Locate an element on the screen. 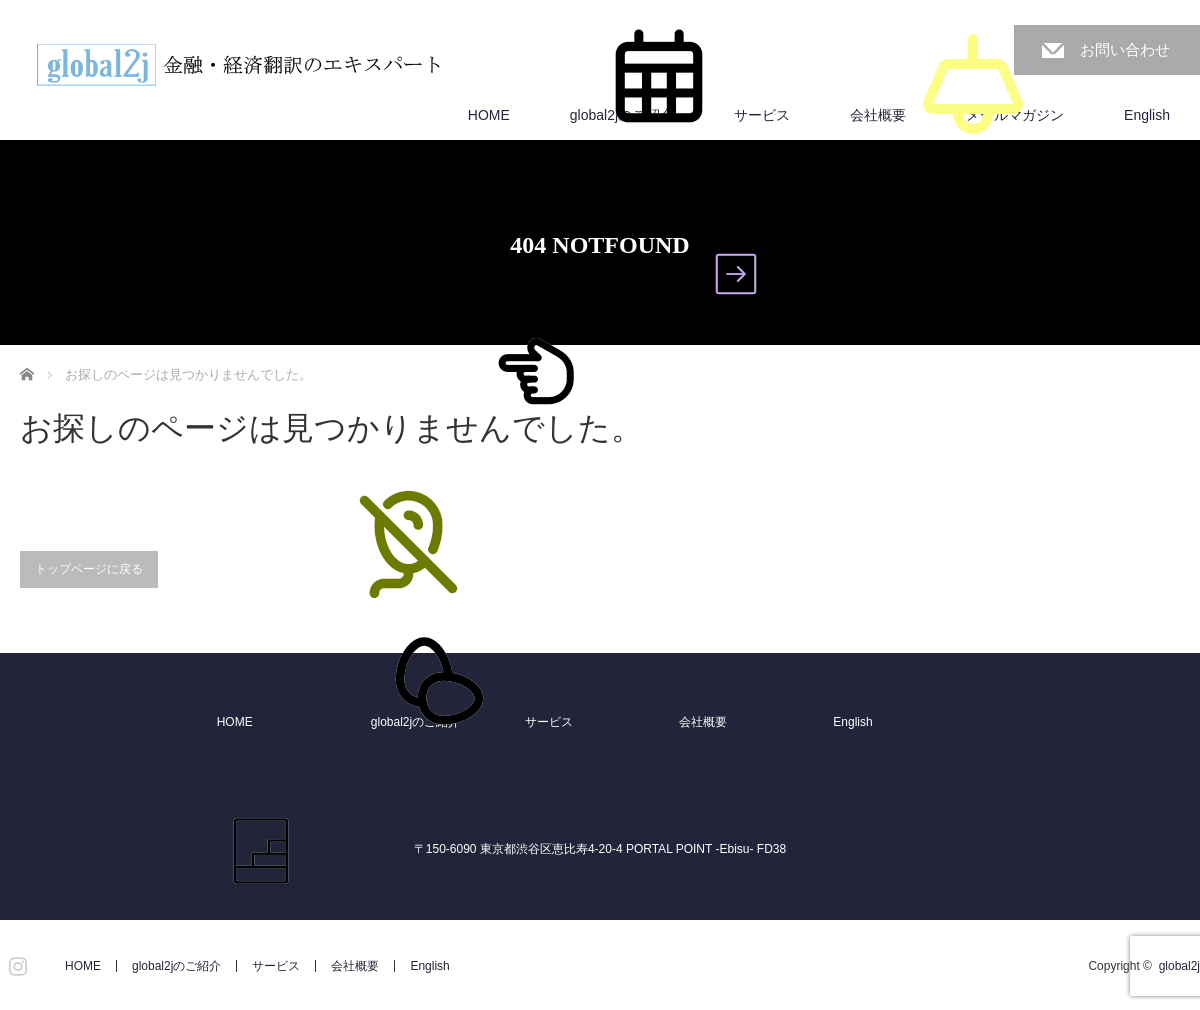 The width and height of the screenshot is (1200, 1010). view calendar or schedule is located at coordinates (659, 79).